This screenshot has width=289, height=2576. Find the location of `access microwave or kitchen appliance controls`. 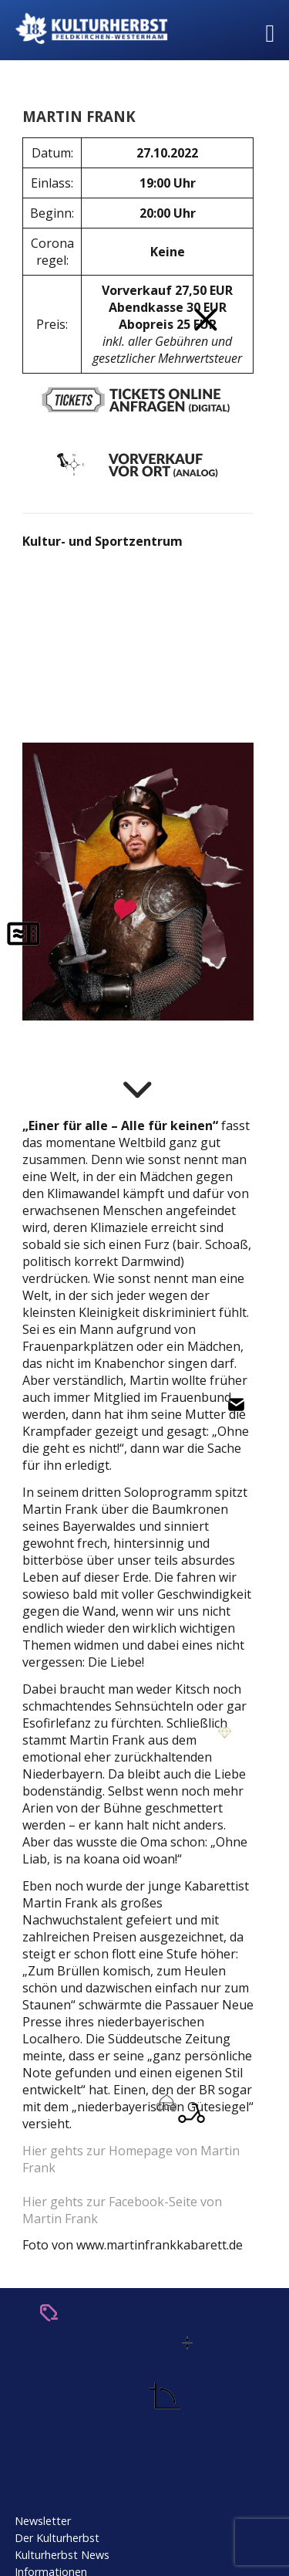

access microwave or kitchen appliance controls is located at coordinates (23, 933).